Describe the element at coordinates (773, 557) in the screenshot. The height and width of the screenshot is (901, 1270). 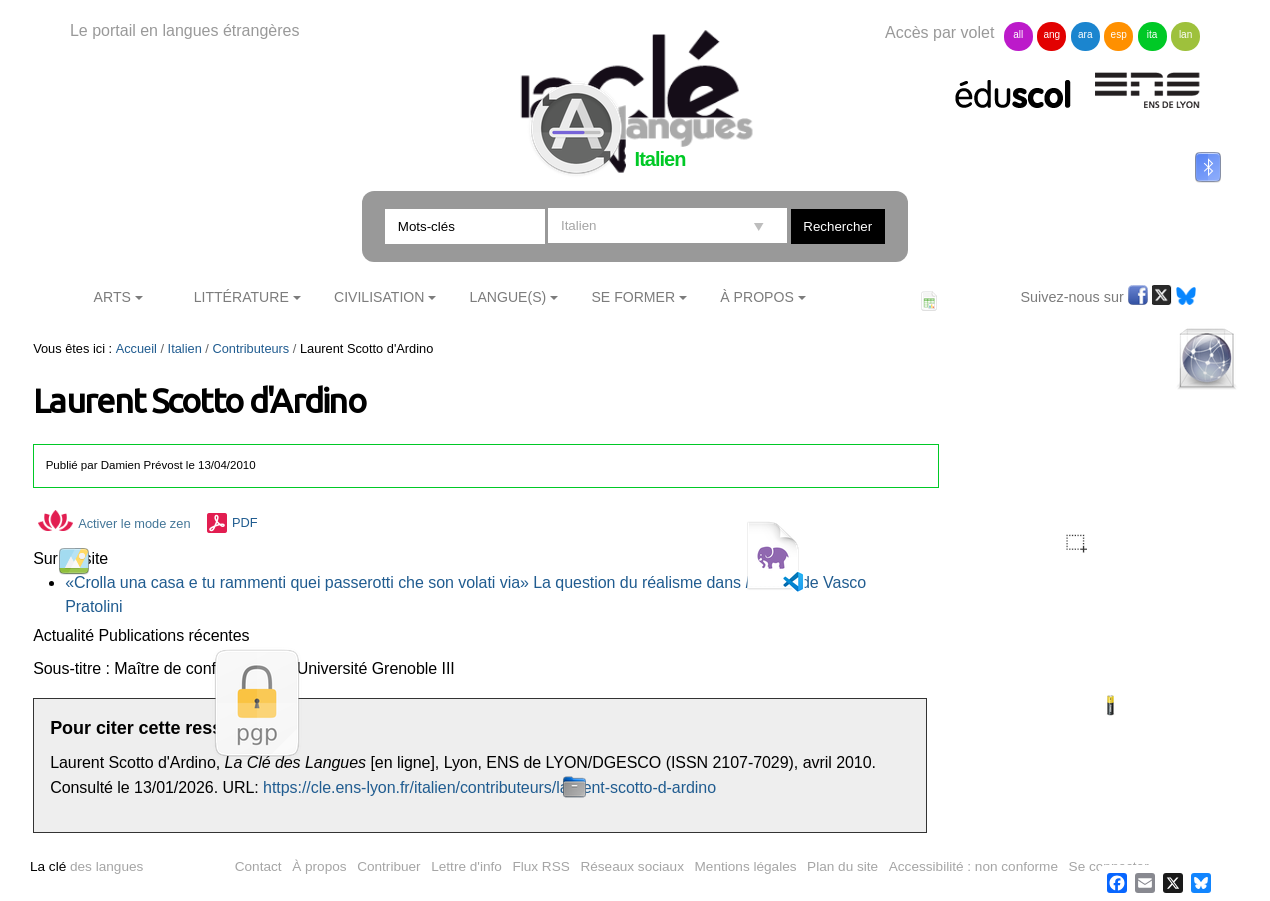
I see `open a PHP file in Visual Studio Code` at that location.